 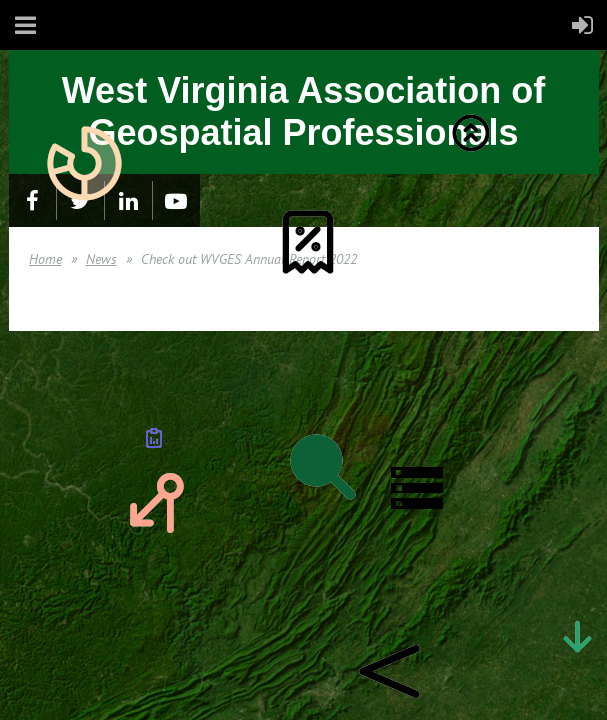 I want to click on less than comparison operator, so click(x=389, y=671).